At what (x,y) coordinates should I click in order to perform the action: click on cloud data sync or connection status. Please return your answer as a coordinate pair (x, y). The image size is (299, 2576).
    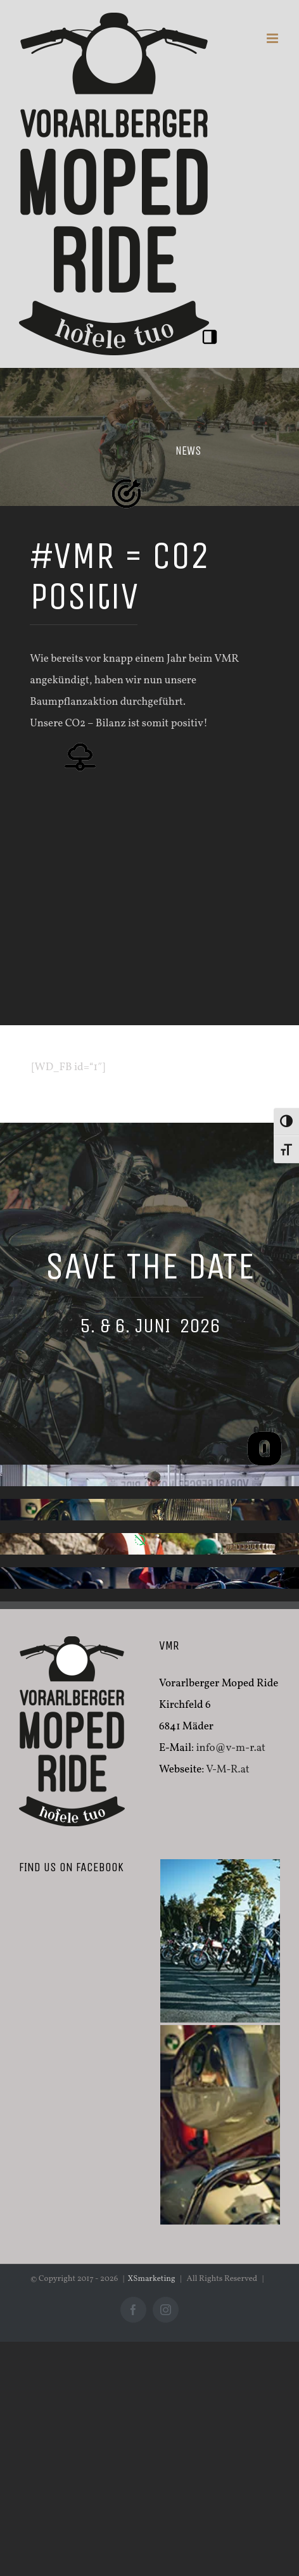
    Looking at the image, I should click on (80, 757).